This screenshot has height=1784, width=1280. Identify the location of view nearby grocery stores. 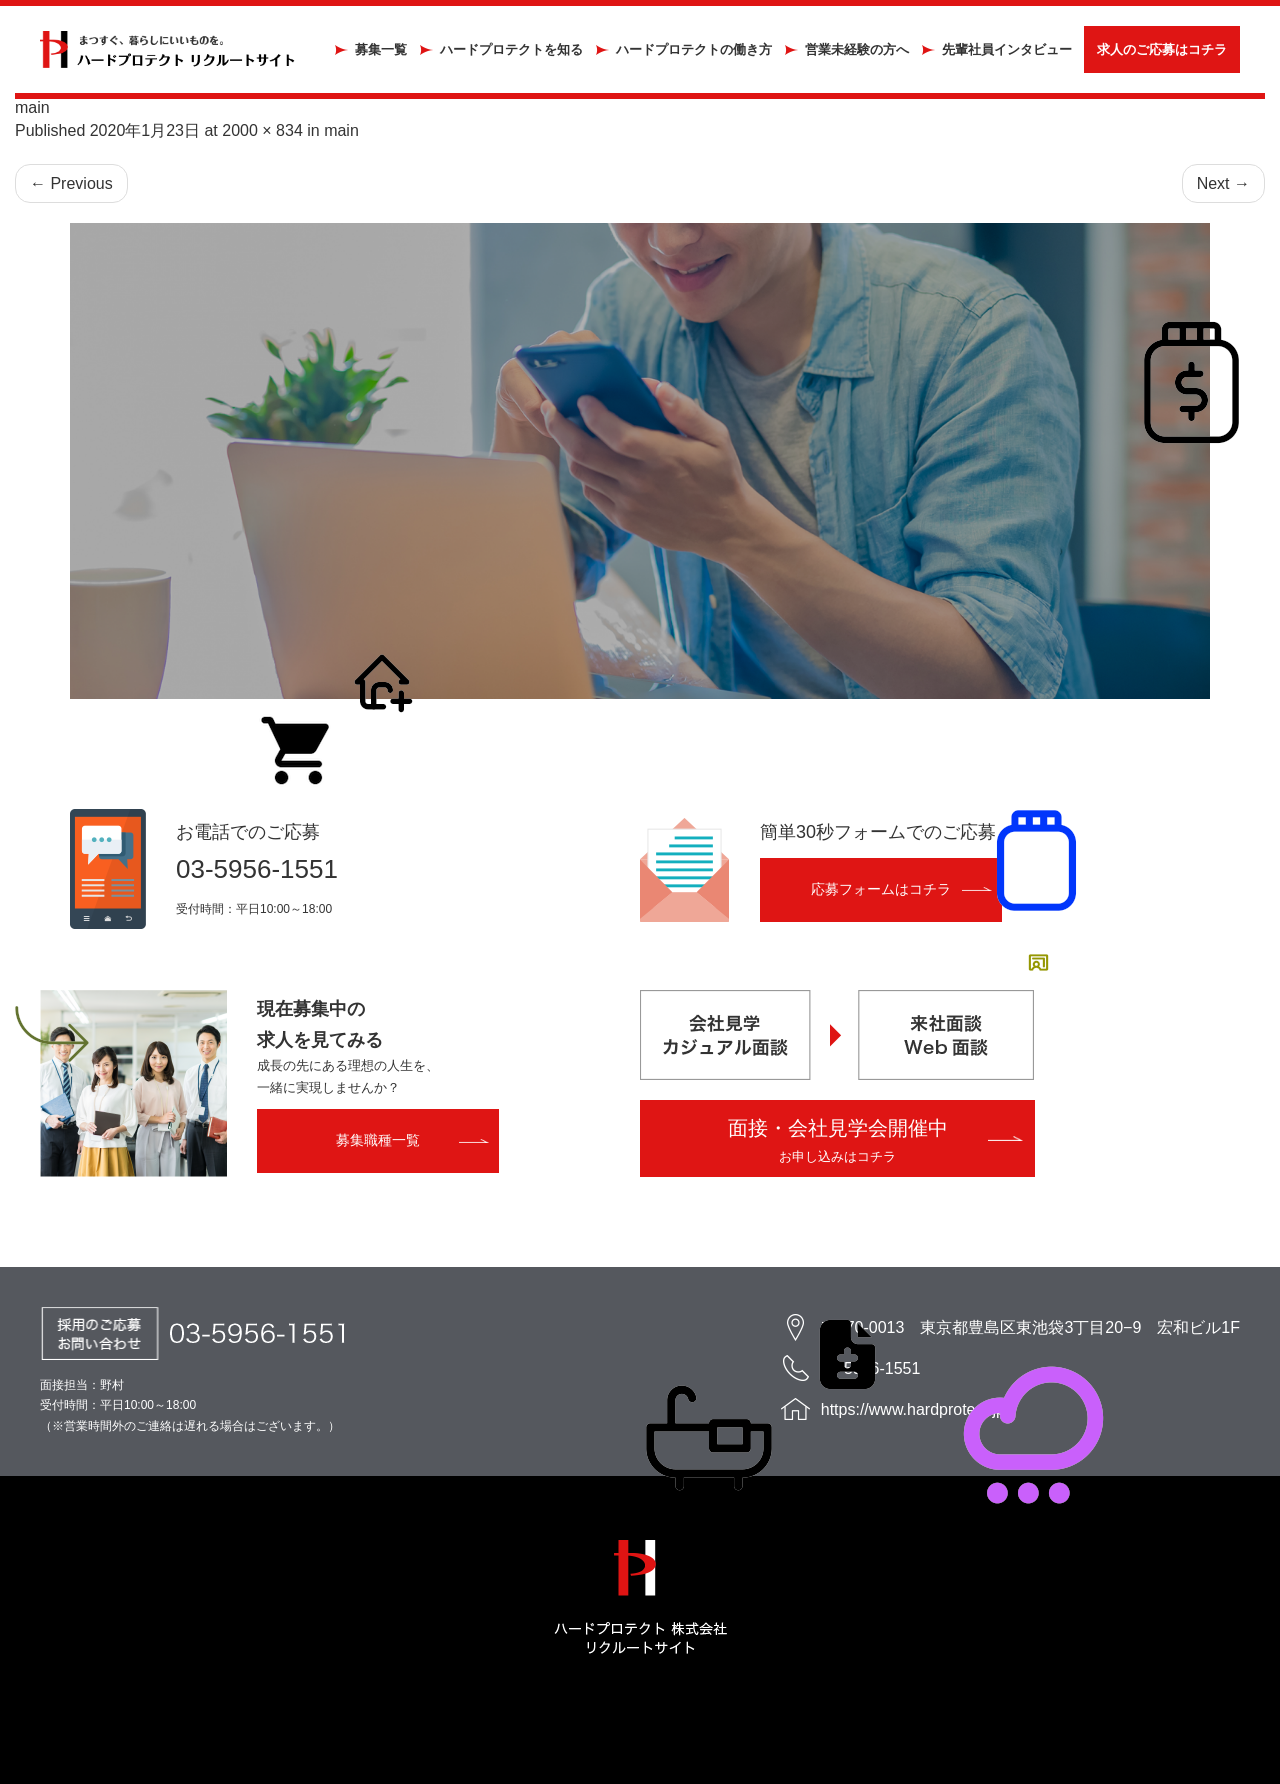
(298, 750).